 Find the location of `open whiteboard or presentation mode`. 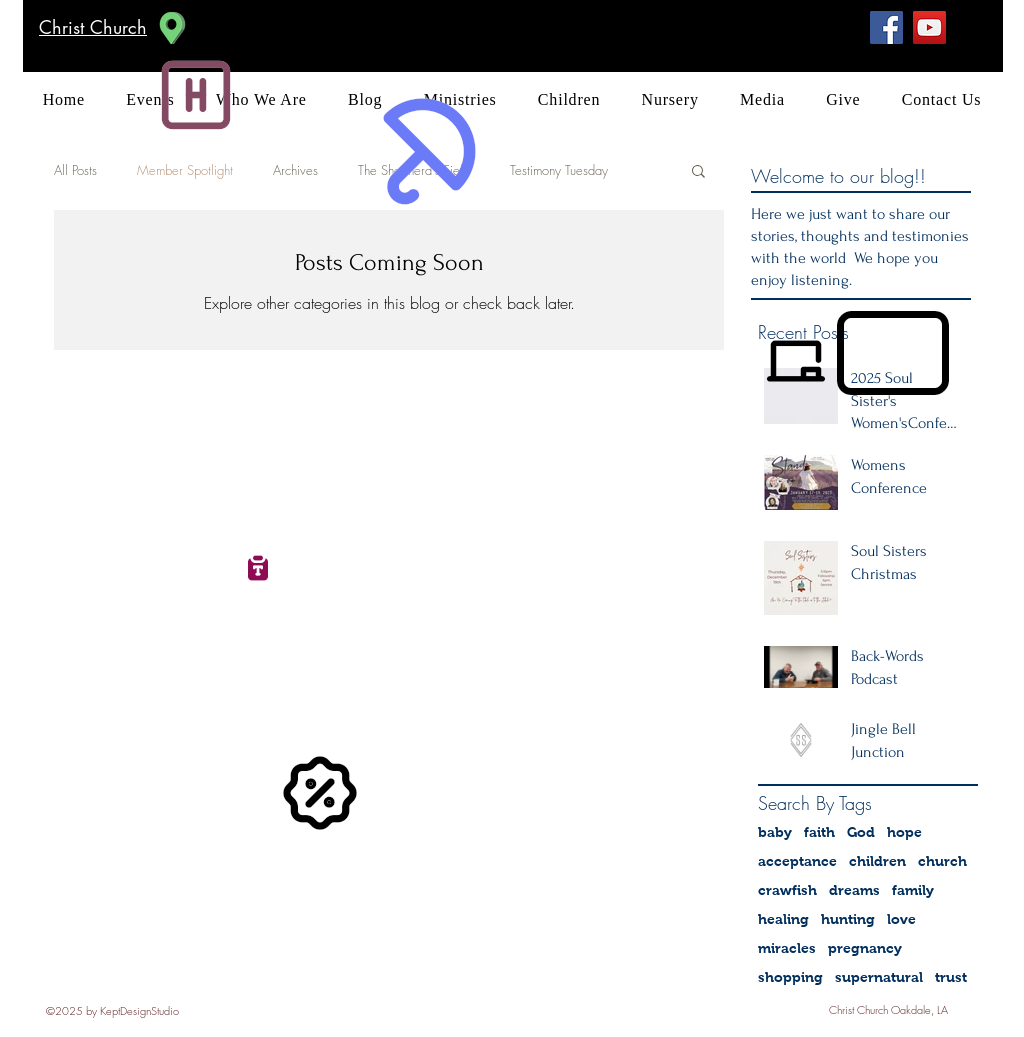

open whiteboard or presentation mode is located at coordinates (796, 362).